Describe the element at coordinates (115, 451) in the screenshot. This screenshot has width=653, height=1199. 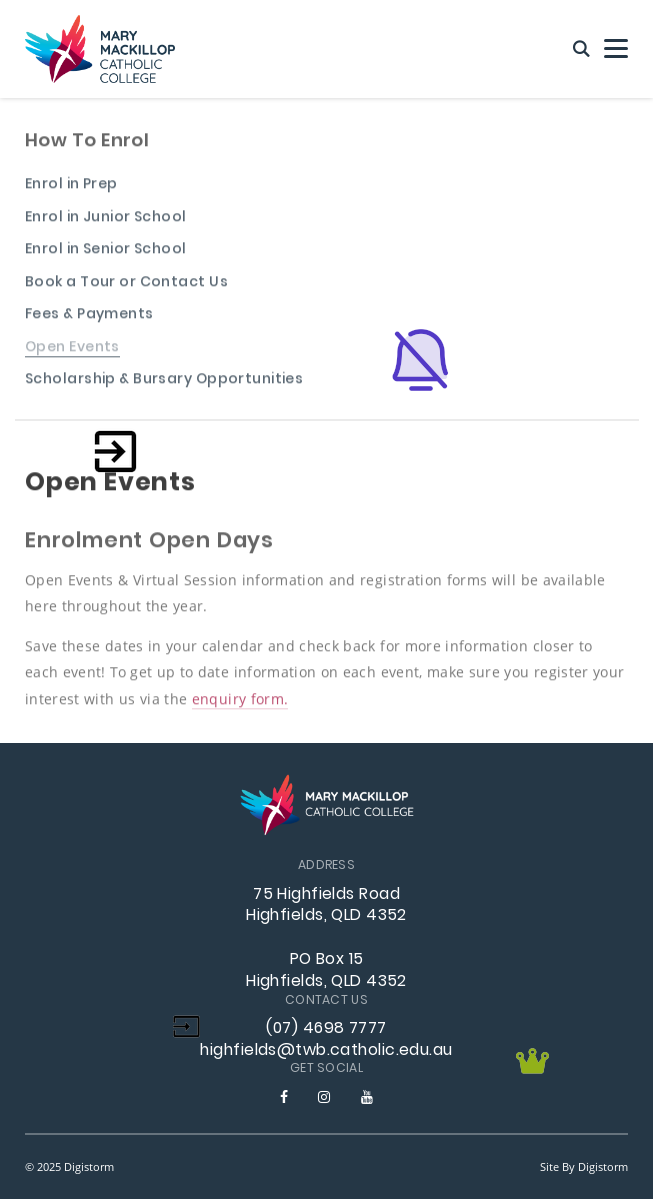
I see `log out of the current session` at that location.